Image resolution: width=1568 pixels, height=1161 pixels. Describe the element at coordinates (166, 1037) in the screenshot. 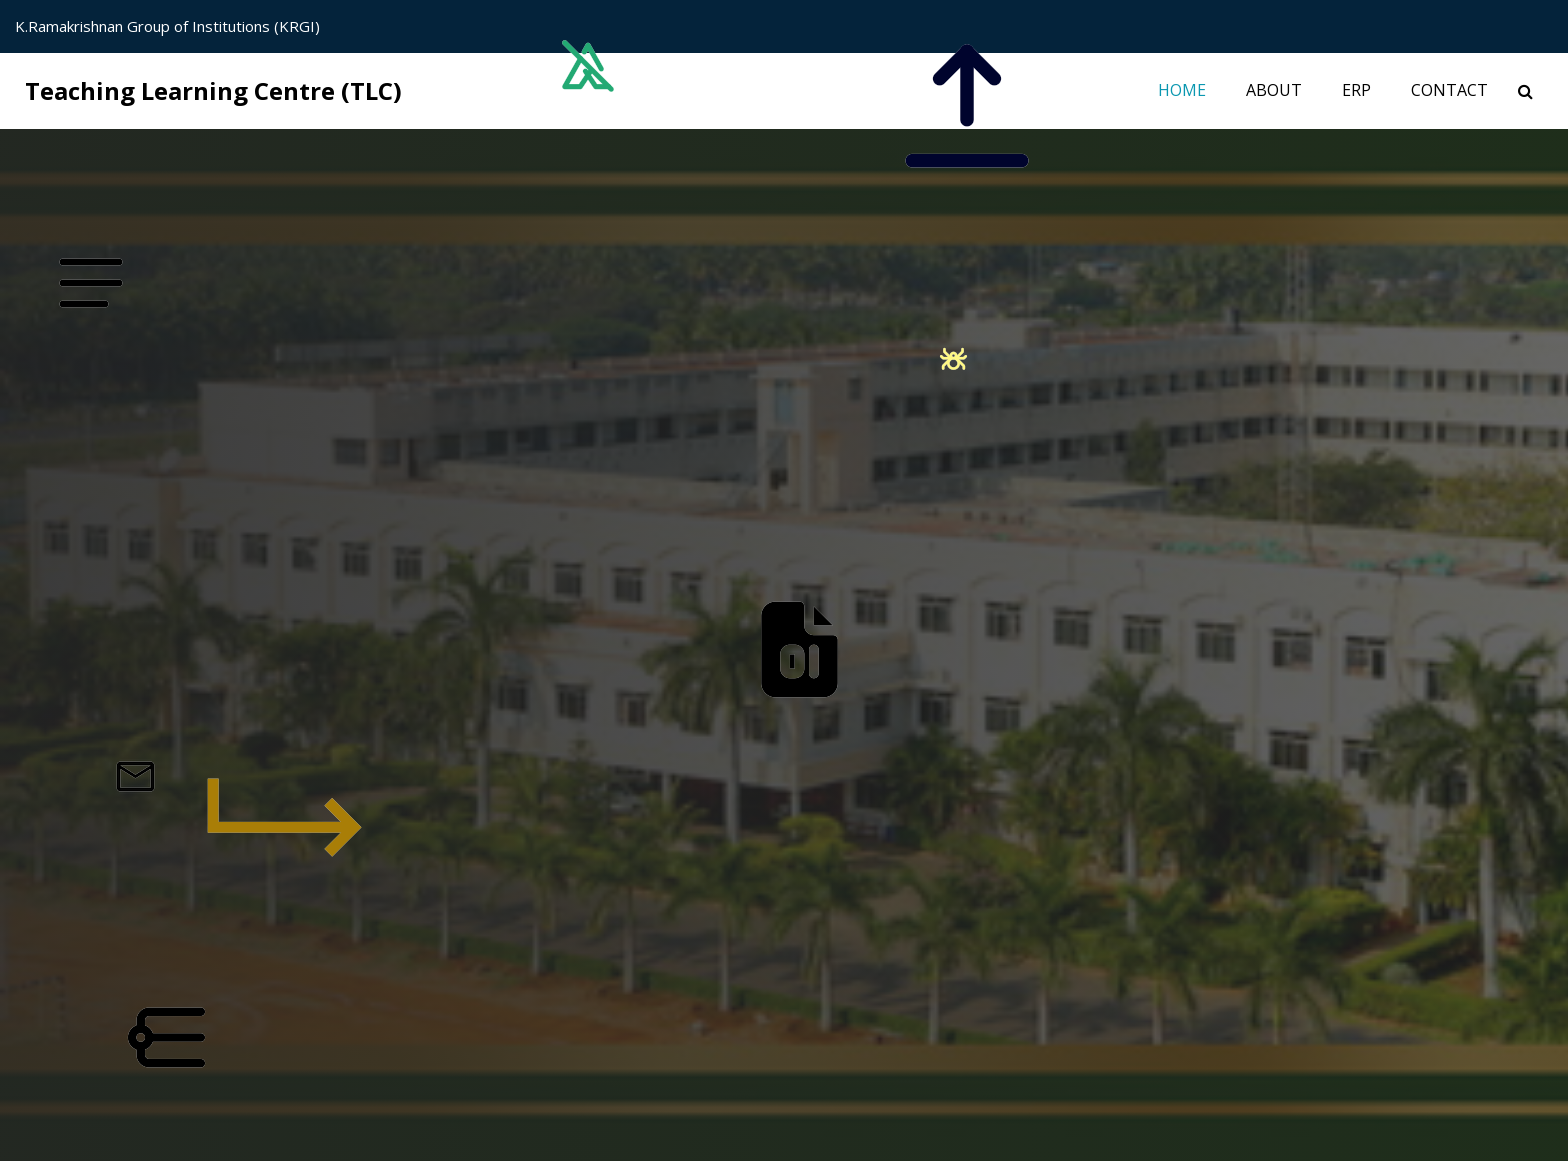

I see `adjust text alignment settings` at that location.